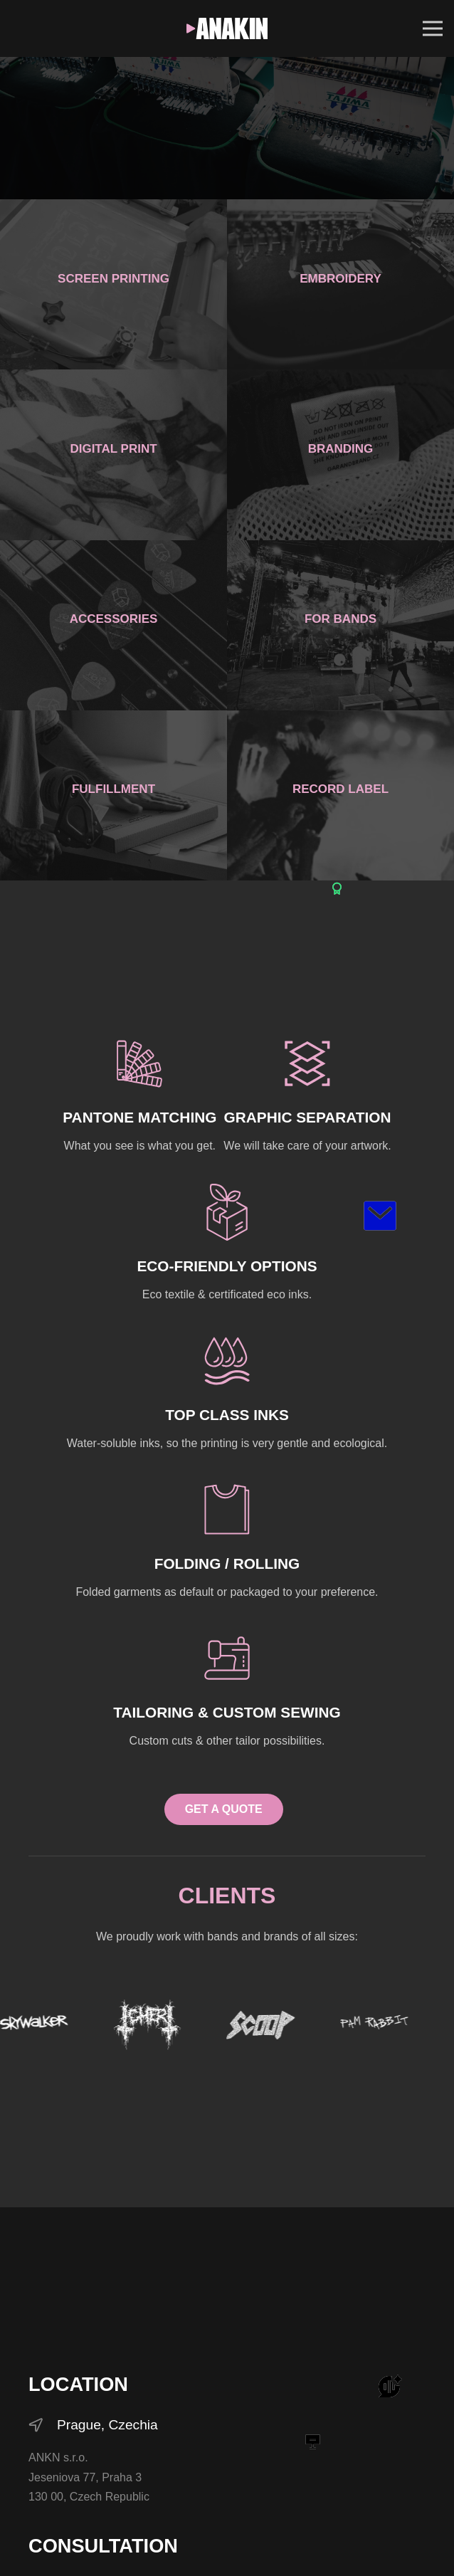 The height and width of the screenshot is (2576, 454). Describe the element at coordinates (380, 1216) in the screenshot. I see `open your email inbox` at that location.